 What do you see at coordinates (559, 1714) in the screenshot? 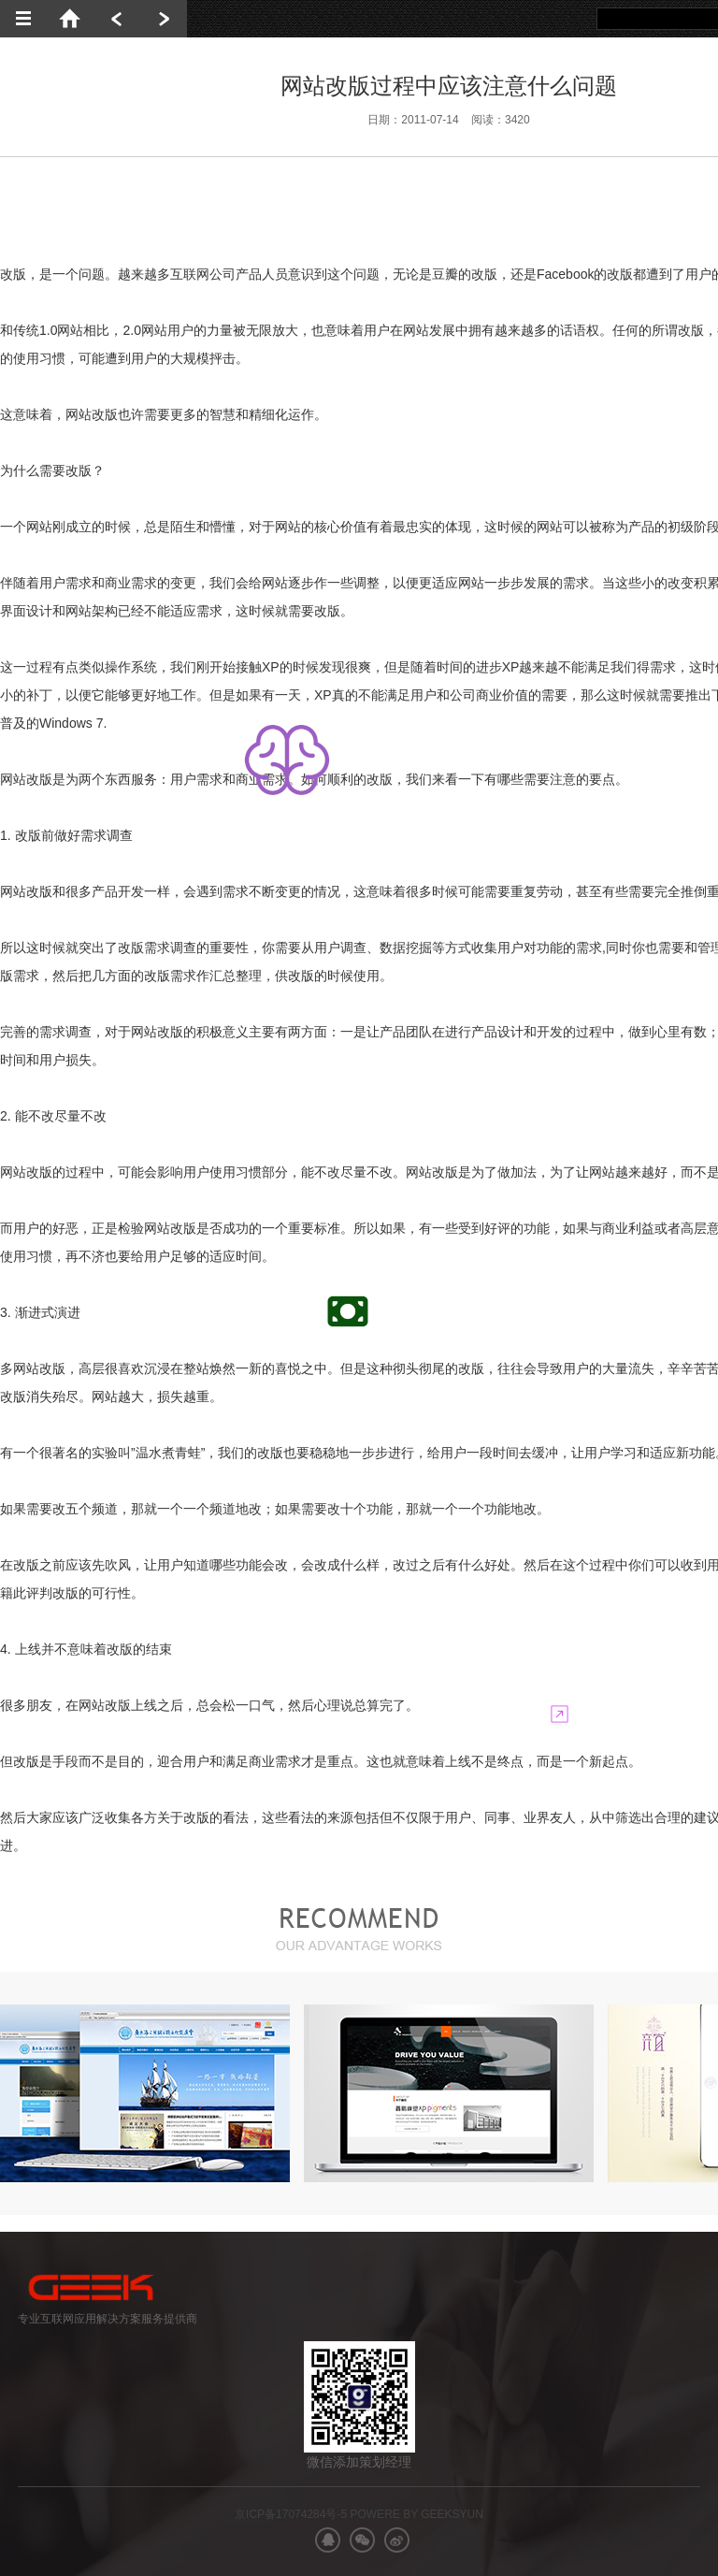
I see `open link in new window` at bounding box center [559, 1714].